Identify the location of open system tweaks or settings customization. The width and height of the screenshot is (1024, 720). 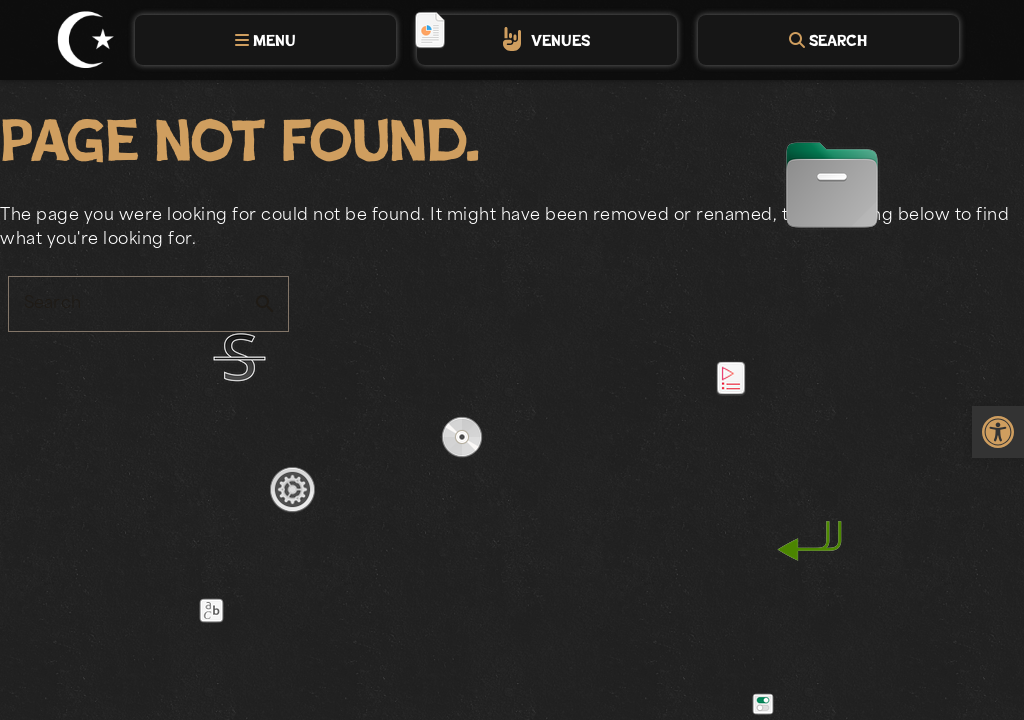
(763, 704).